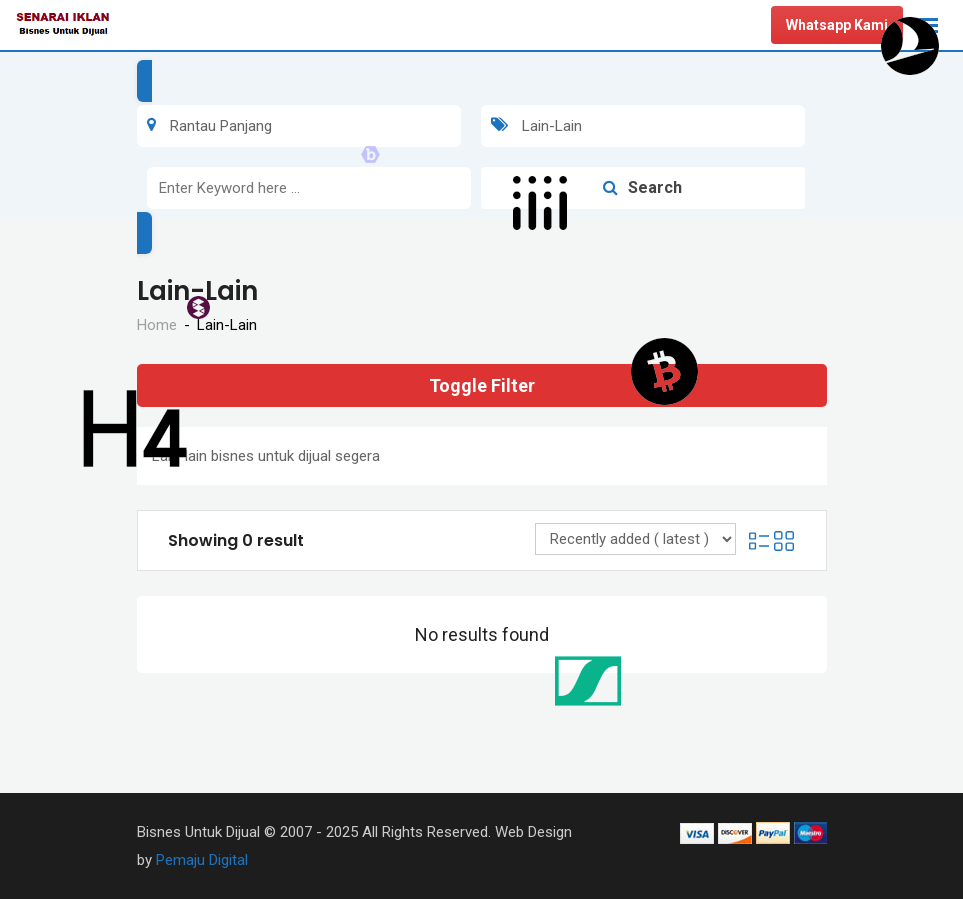  Describe the element at coordinates (370, 154) in the screenshot. I see `visit bugcrowd security platform` at that location.